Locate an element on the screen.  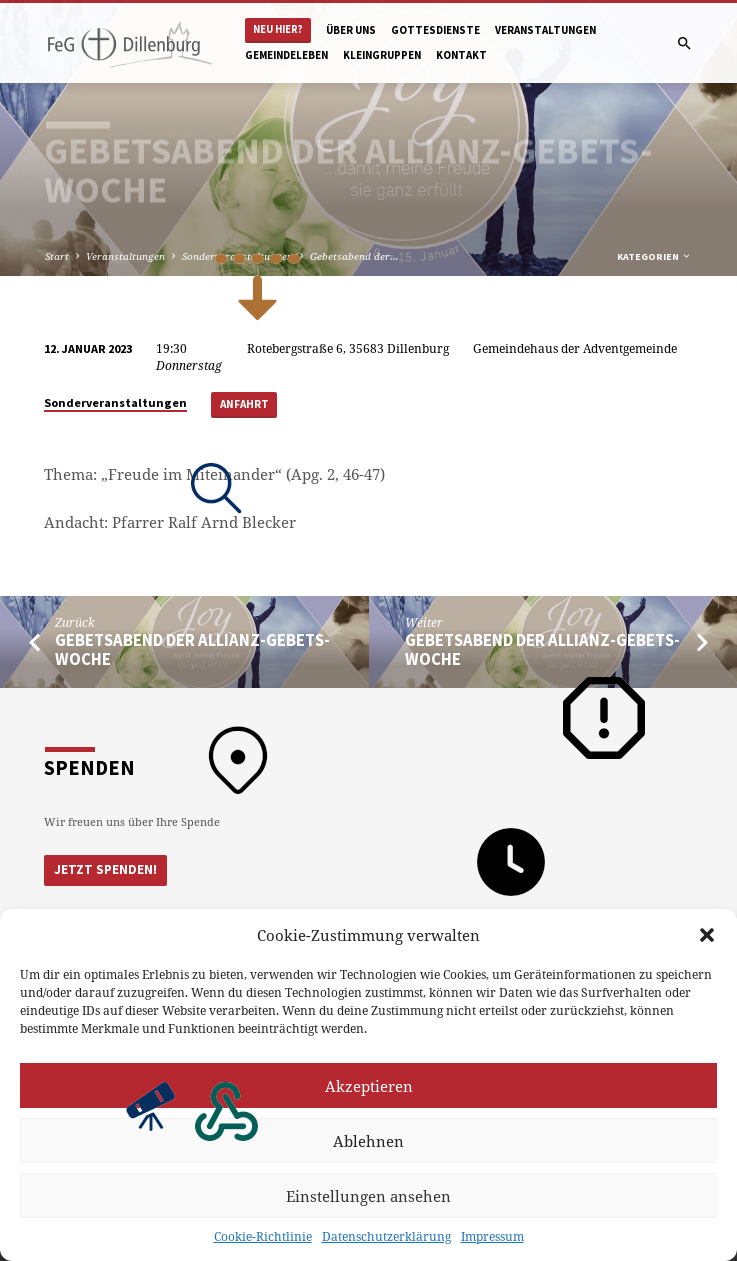
stop or halt current action is located at coordinates (604, 718).